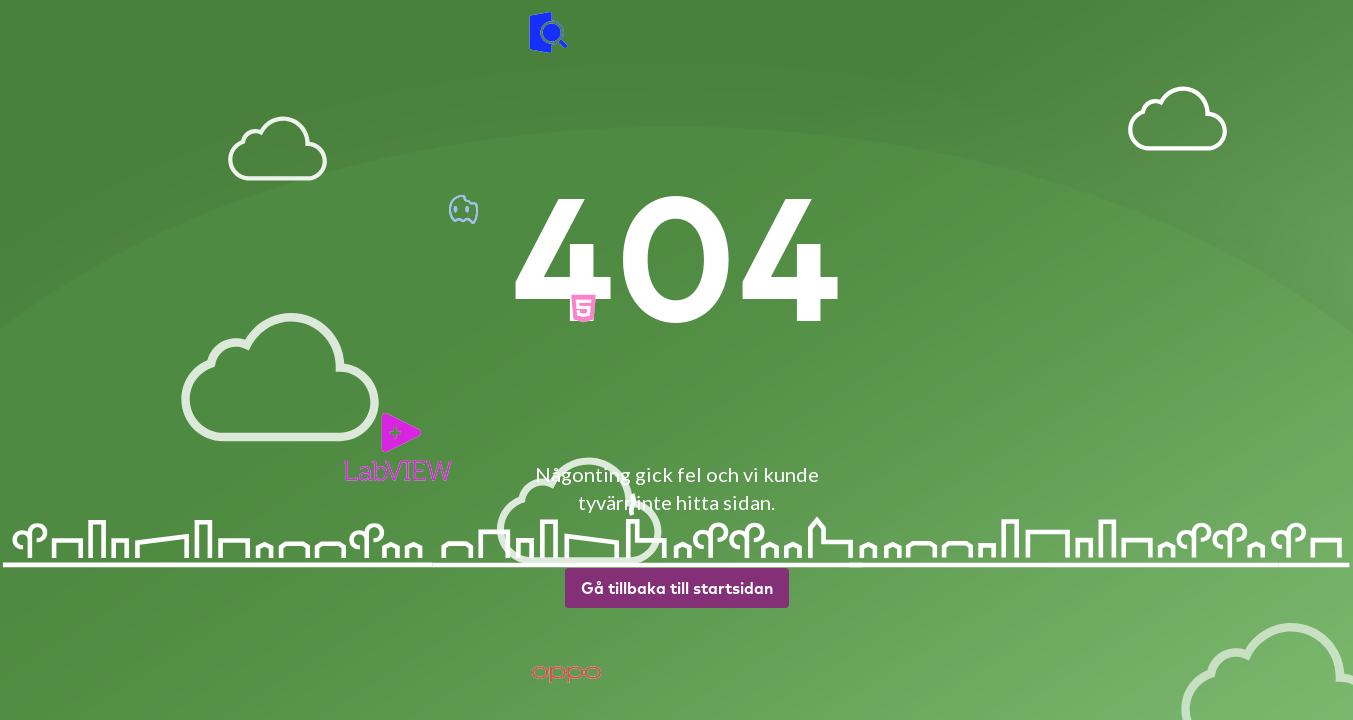  I want to click on open LabVIEW application, so click(398, 447).